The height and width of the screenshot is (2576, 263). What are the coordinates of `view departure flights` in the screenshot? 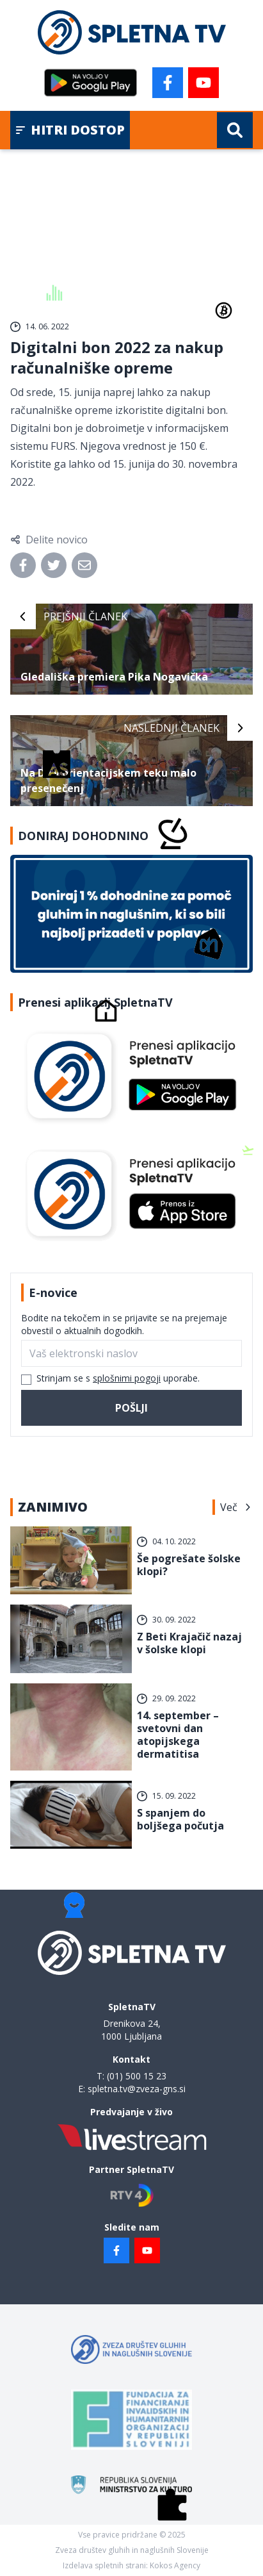 It's located at (248, 1150).